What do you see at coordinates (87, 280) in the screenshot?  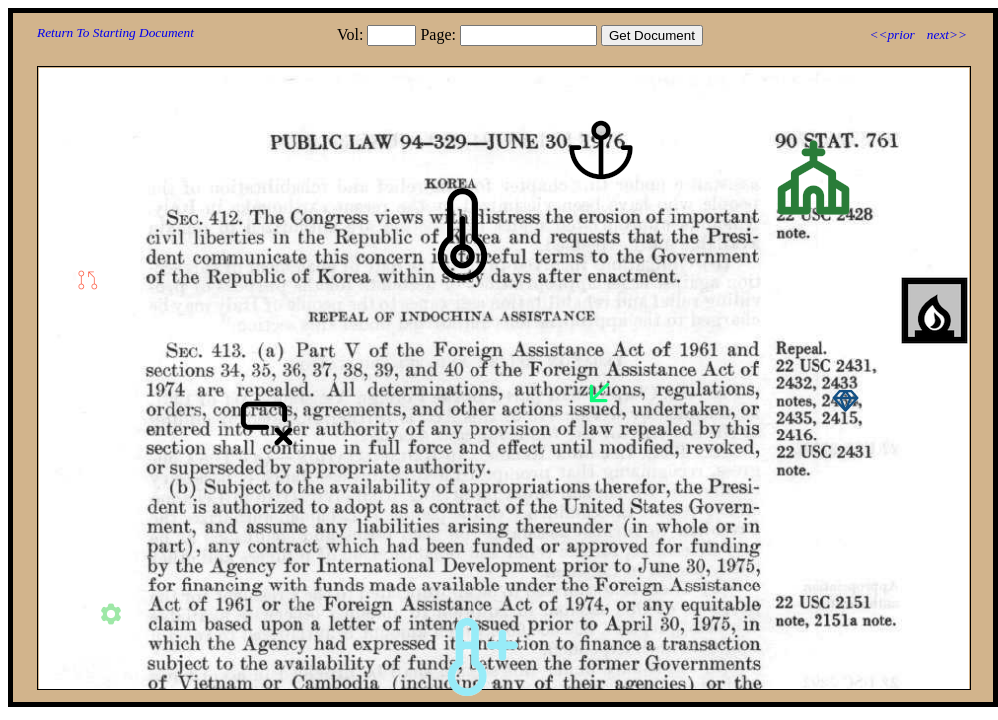 I see `create a new pull request` at bounding box center [87, 280].